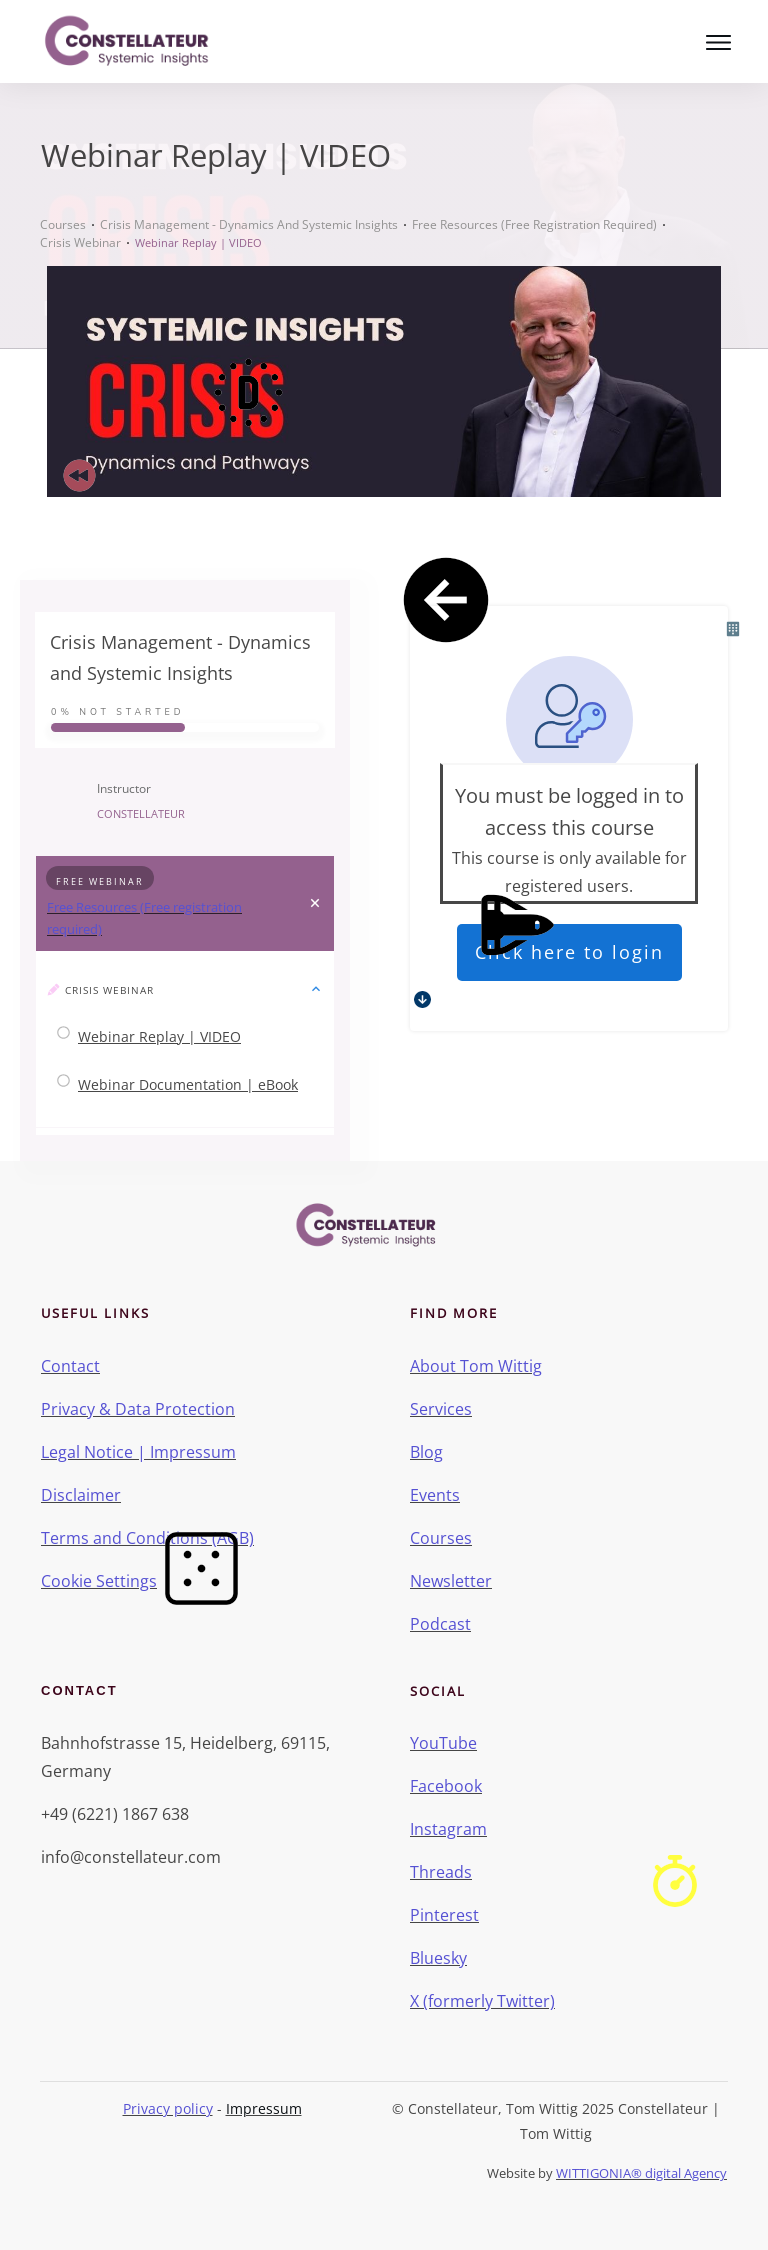  Describe the element at coordinates (79, 475) in the screenshot. I see `skip to previous track` at that location.